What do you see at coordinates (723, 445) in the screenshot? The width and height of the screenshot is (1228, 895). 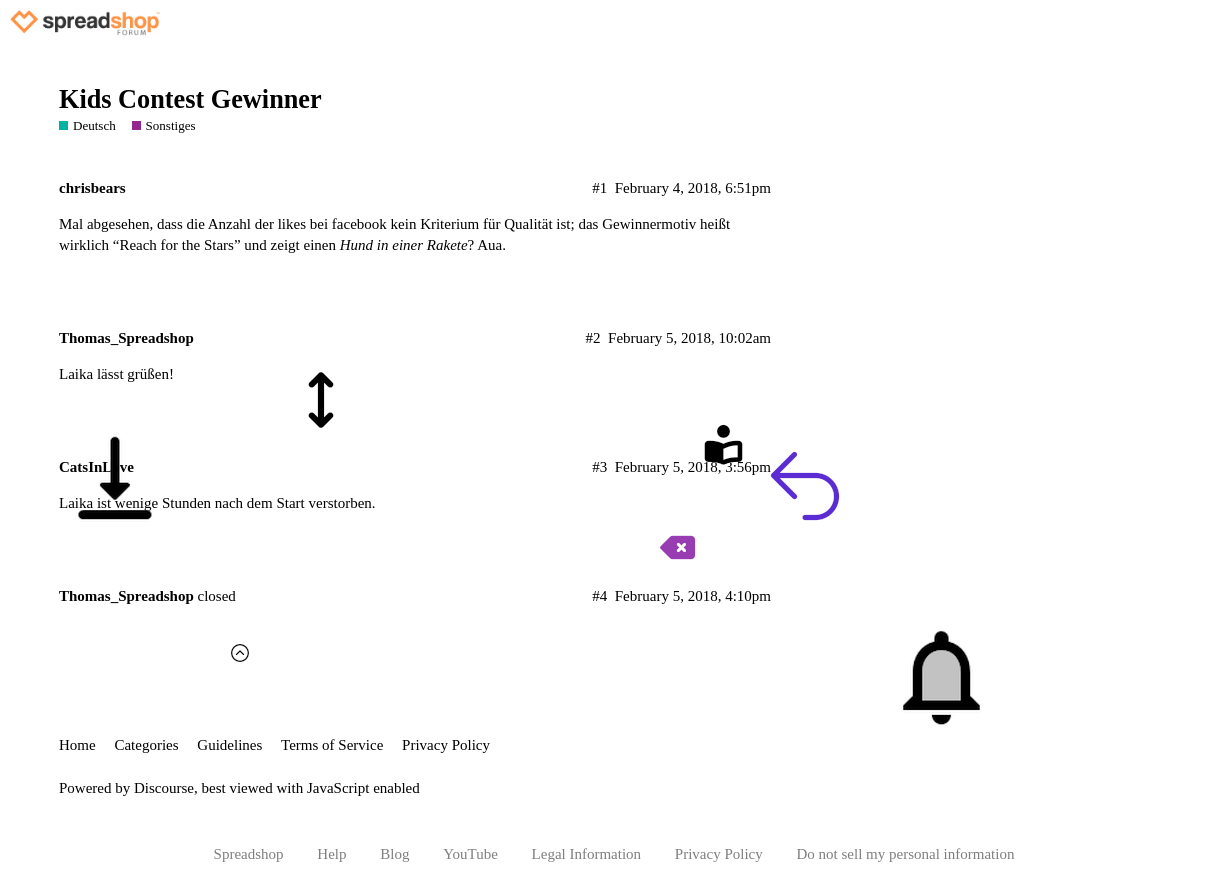 I see `open reading mode` at bounding box center [723, 445].